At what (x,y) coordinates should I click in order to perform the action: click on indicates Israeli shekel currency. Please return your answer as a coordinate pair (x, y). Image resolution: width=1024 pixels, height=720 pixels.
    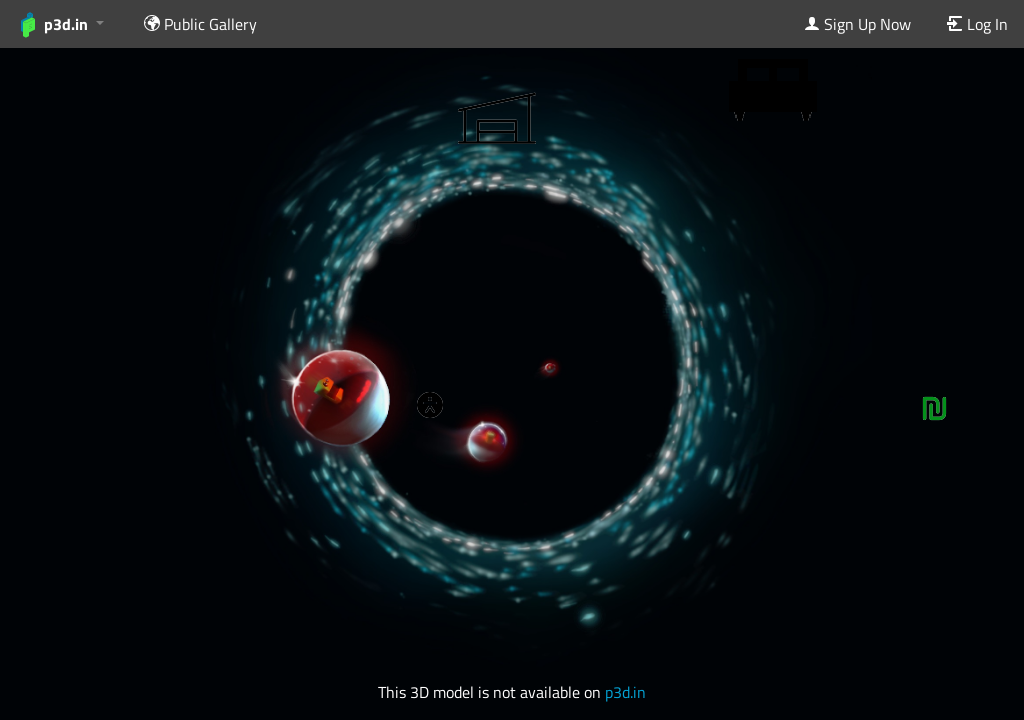
    Looking at the image, I should click on (934, 408).